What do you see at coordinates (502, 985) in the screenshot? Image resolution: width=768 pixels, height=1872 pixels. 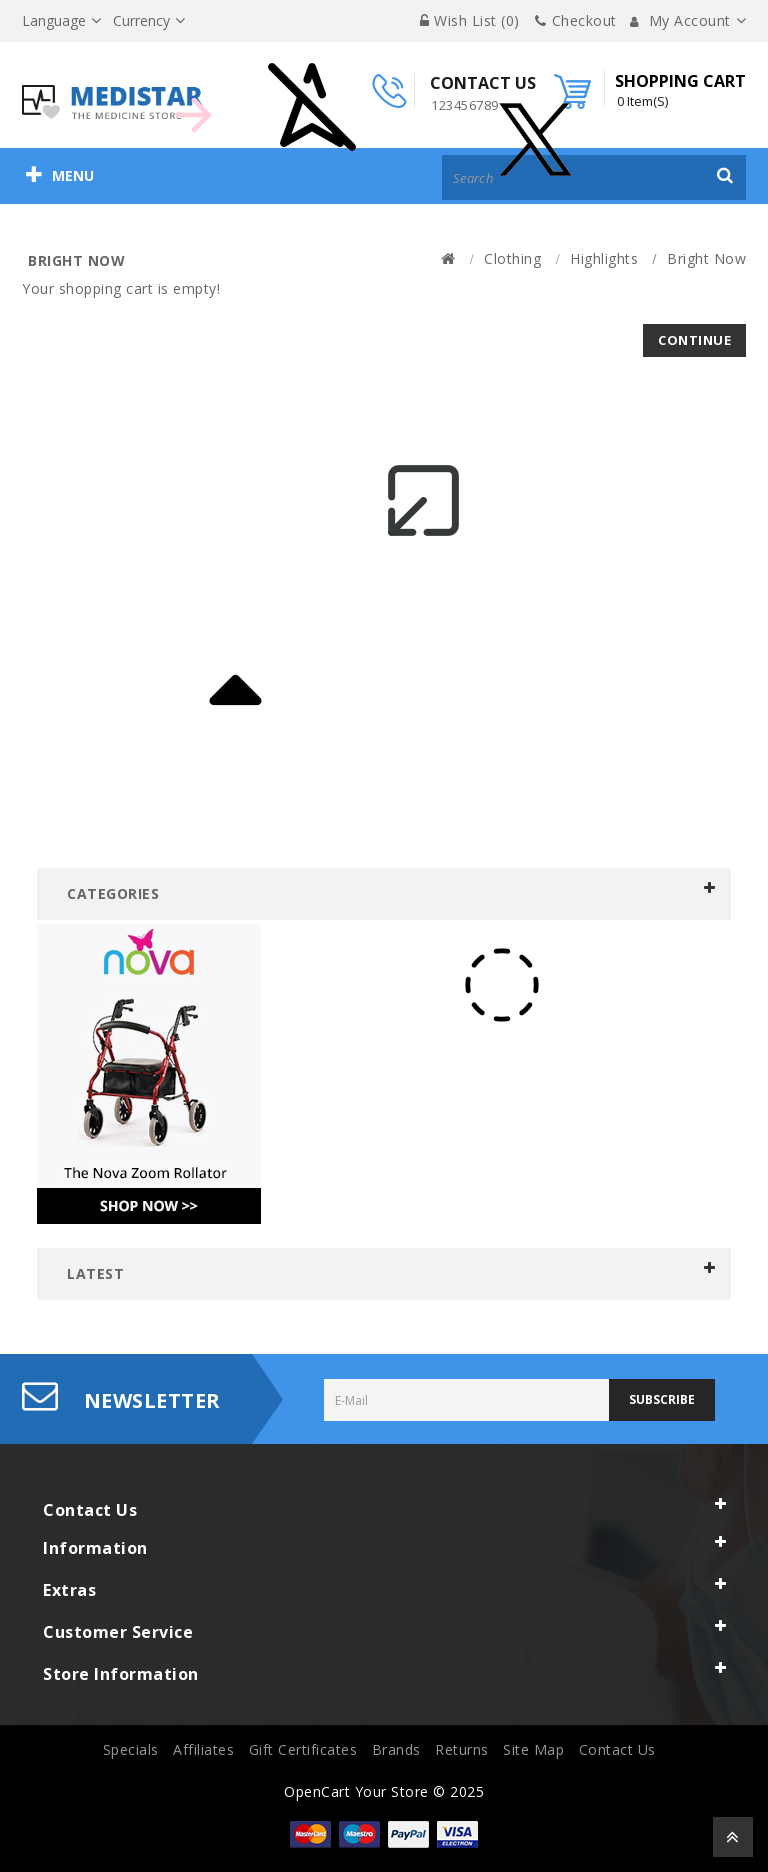 I see `create a new draft issue` at bounding box center [502, 985].